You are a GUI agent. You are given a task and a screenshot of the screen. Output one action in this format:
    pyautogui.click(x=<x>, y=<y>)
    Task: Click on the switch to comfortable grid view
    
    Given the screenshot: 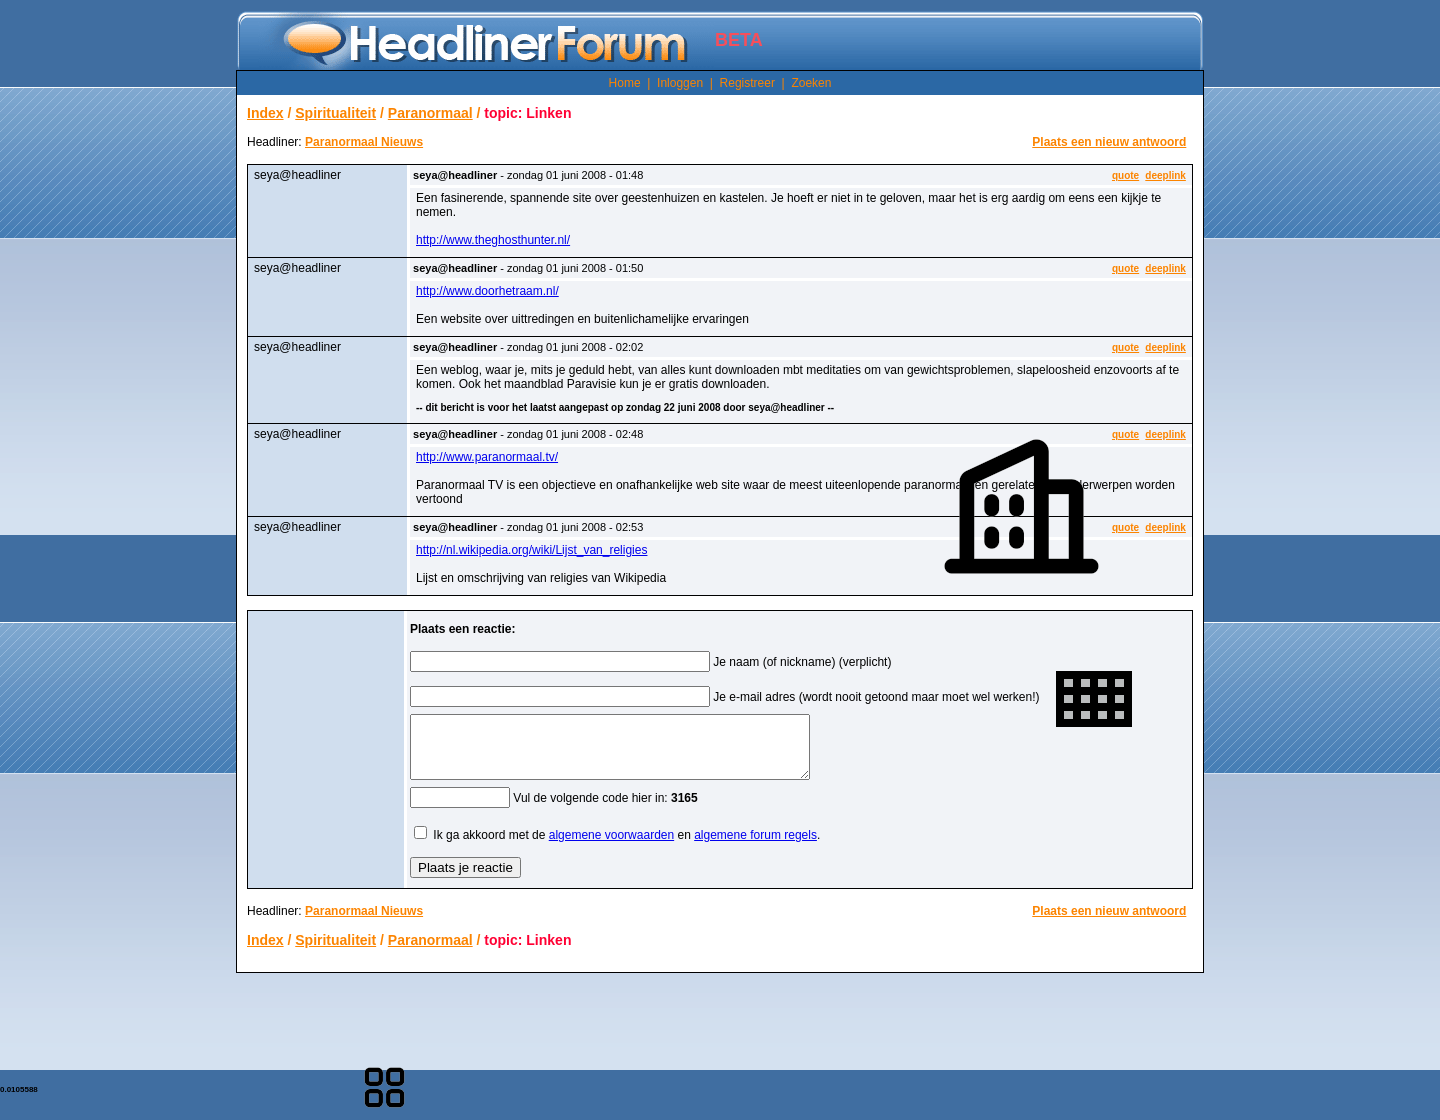 What is the action you would take?
    pyautogui.click(x=1092, y=699)
    